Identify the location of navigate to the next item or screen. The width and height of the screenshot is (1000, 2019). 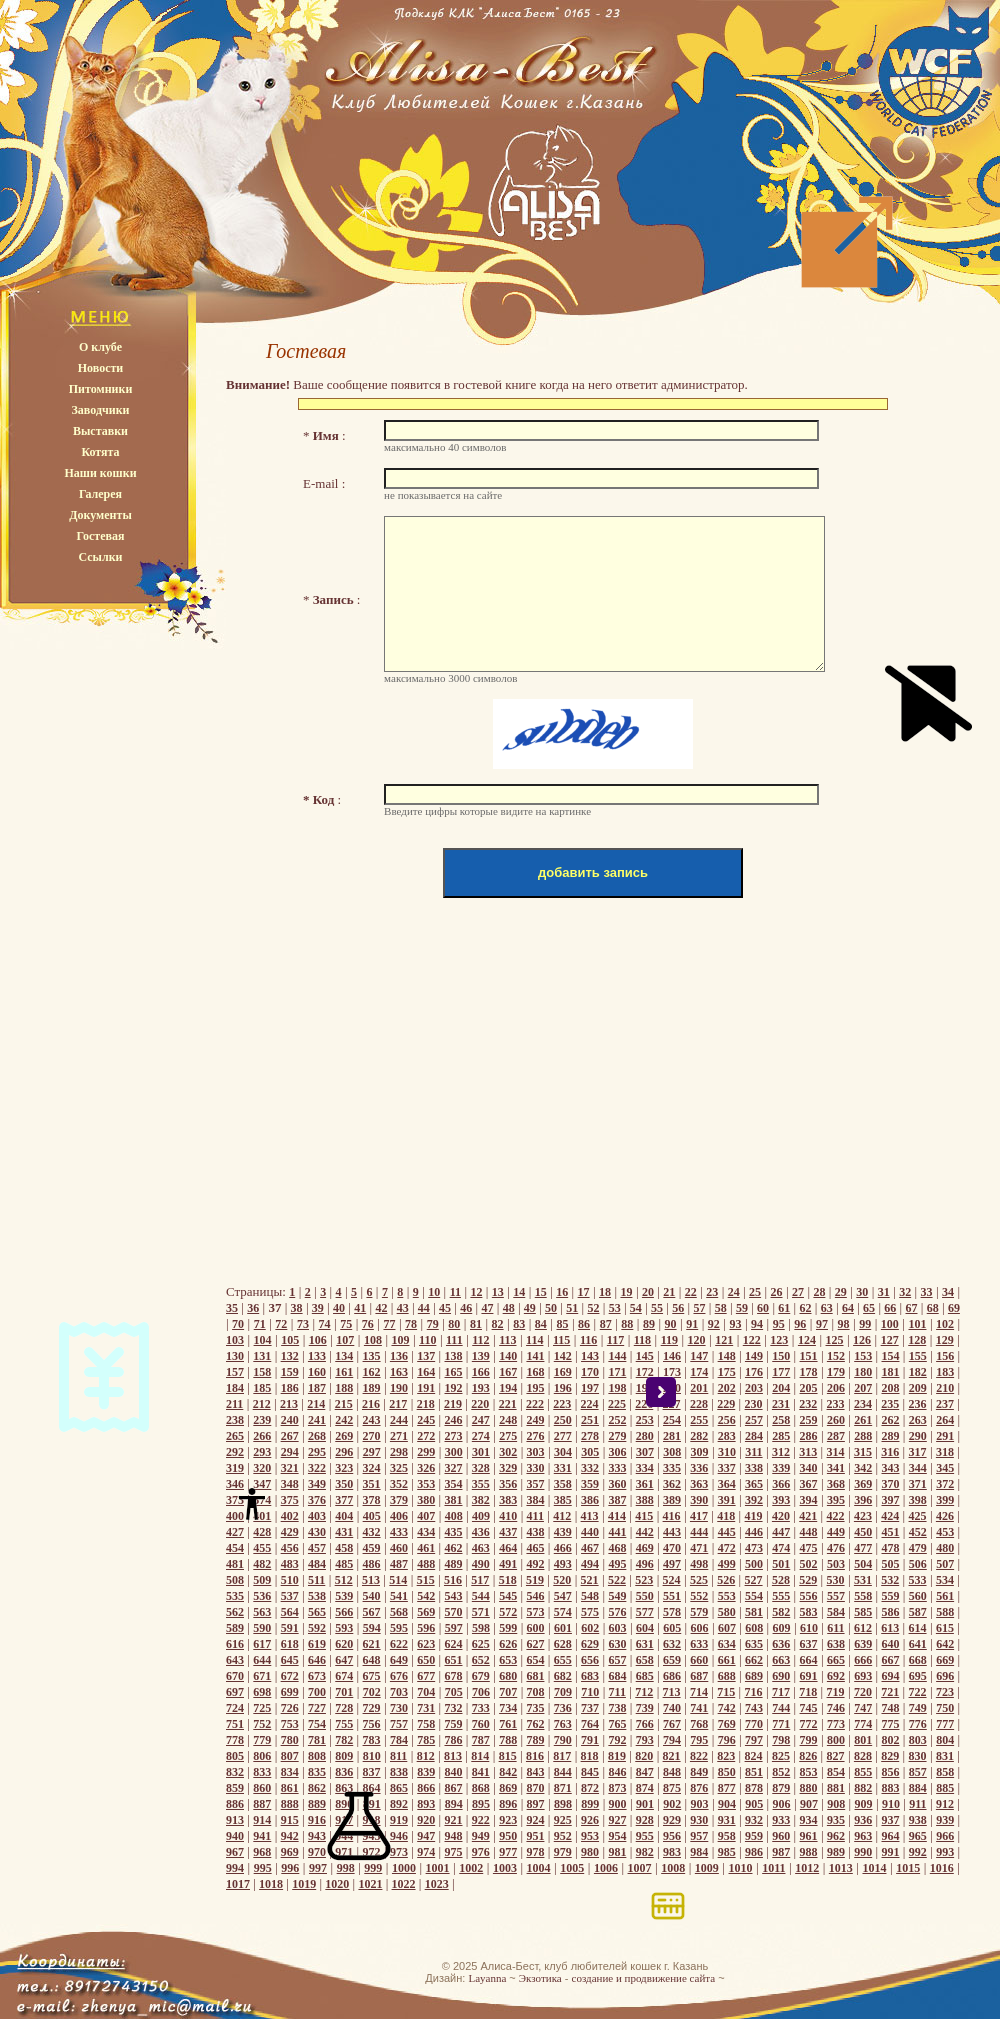
(661, 1392).